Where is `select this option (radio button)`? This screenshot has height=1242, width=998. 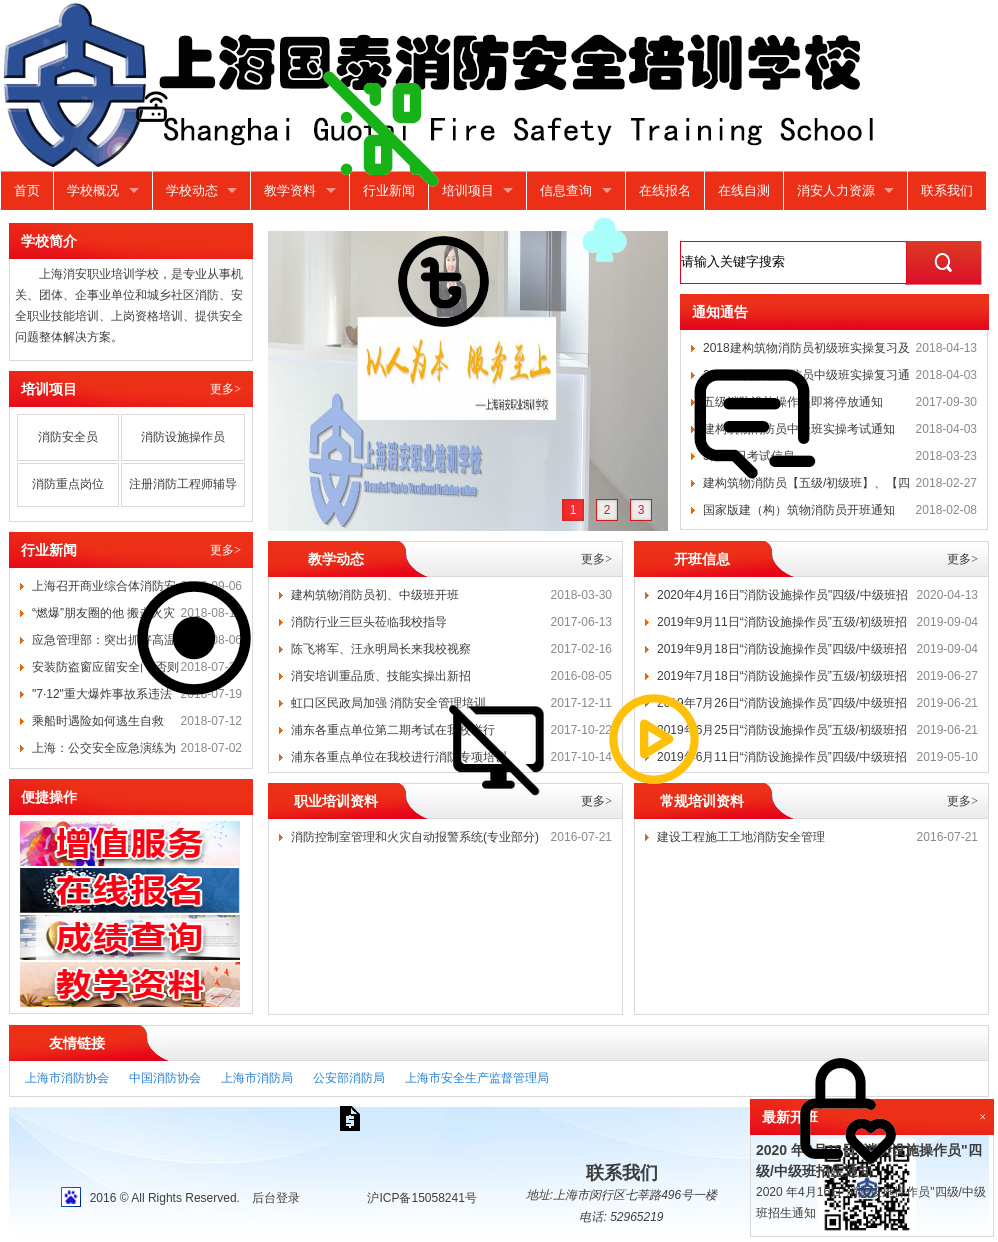
select this option (radio button) is located at coordinates (194, 638).